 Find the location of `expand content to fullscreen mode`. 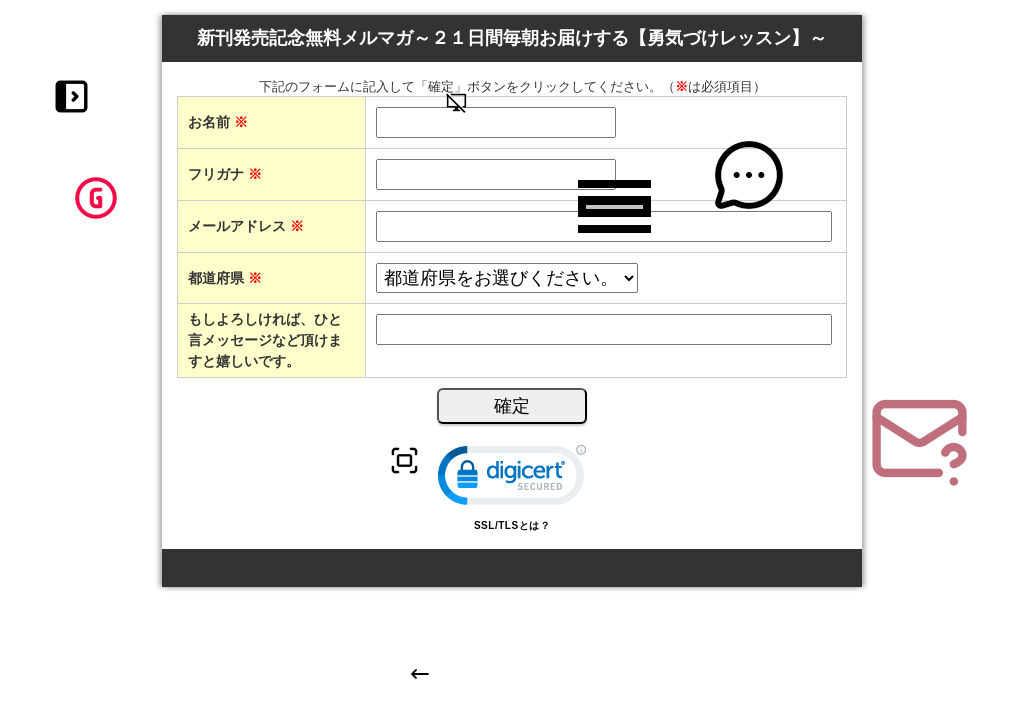

expand content to fullscreen mode is located at coordinates (404, 460).